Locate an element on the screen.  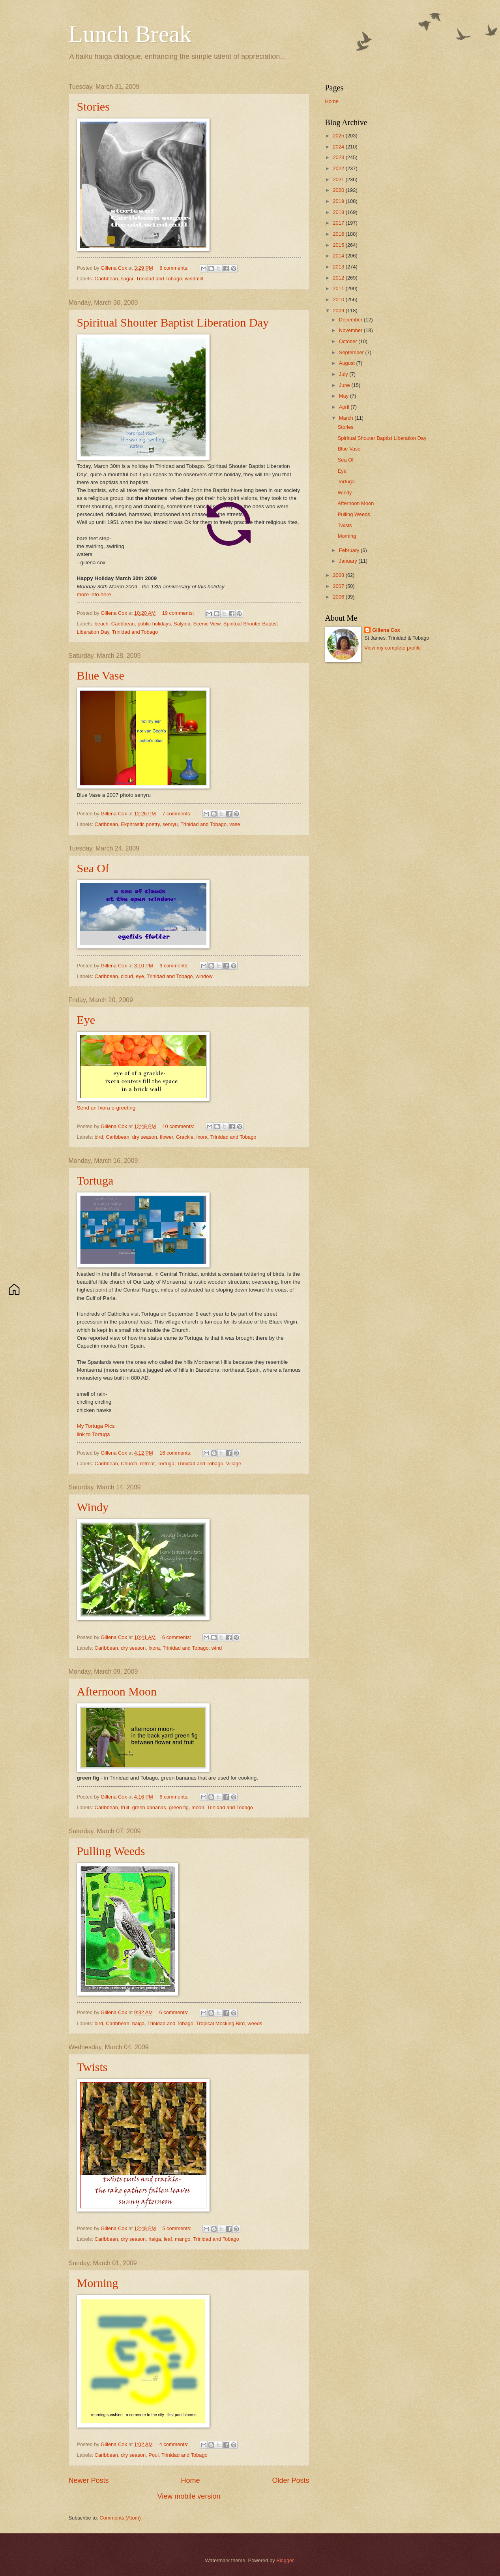
sync or refresh content is located at coordinates (228, 524).